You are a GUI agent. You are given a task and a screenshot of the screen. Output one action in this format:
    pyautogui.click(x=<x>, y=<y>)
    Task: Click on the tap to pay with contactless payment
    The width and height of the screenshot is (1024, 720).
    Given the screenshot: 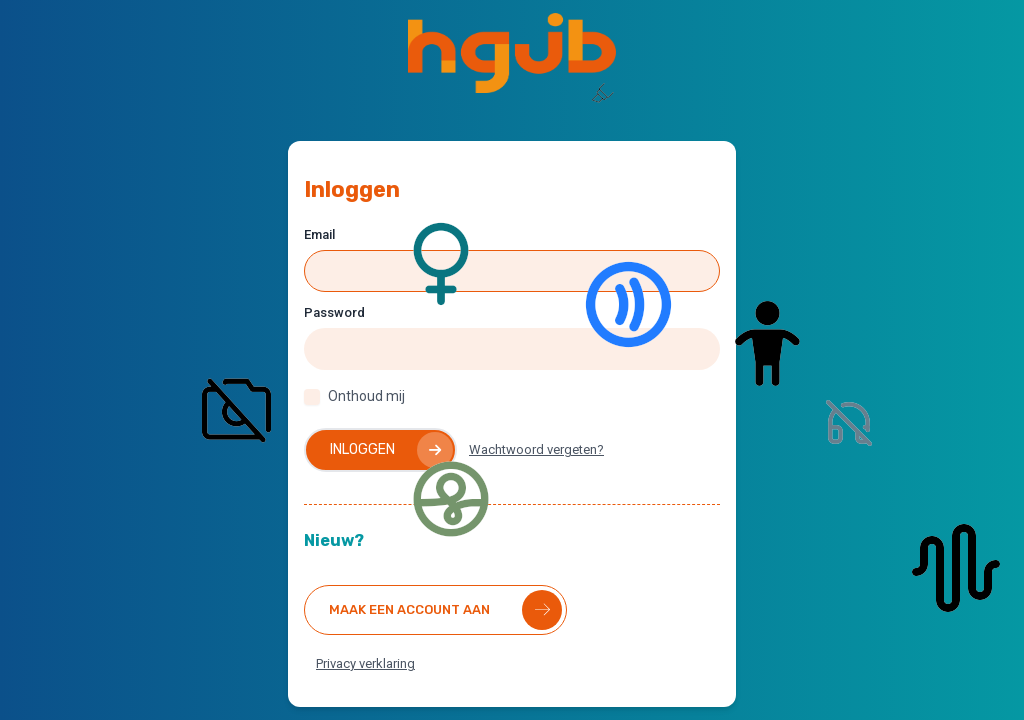 What is the action you would take?
    pyautogui.click(x=628, y=304)
    